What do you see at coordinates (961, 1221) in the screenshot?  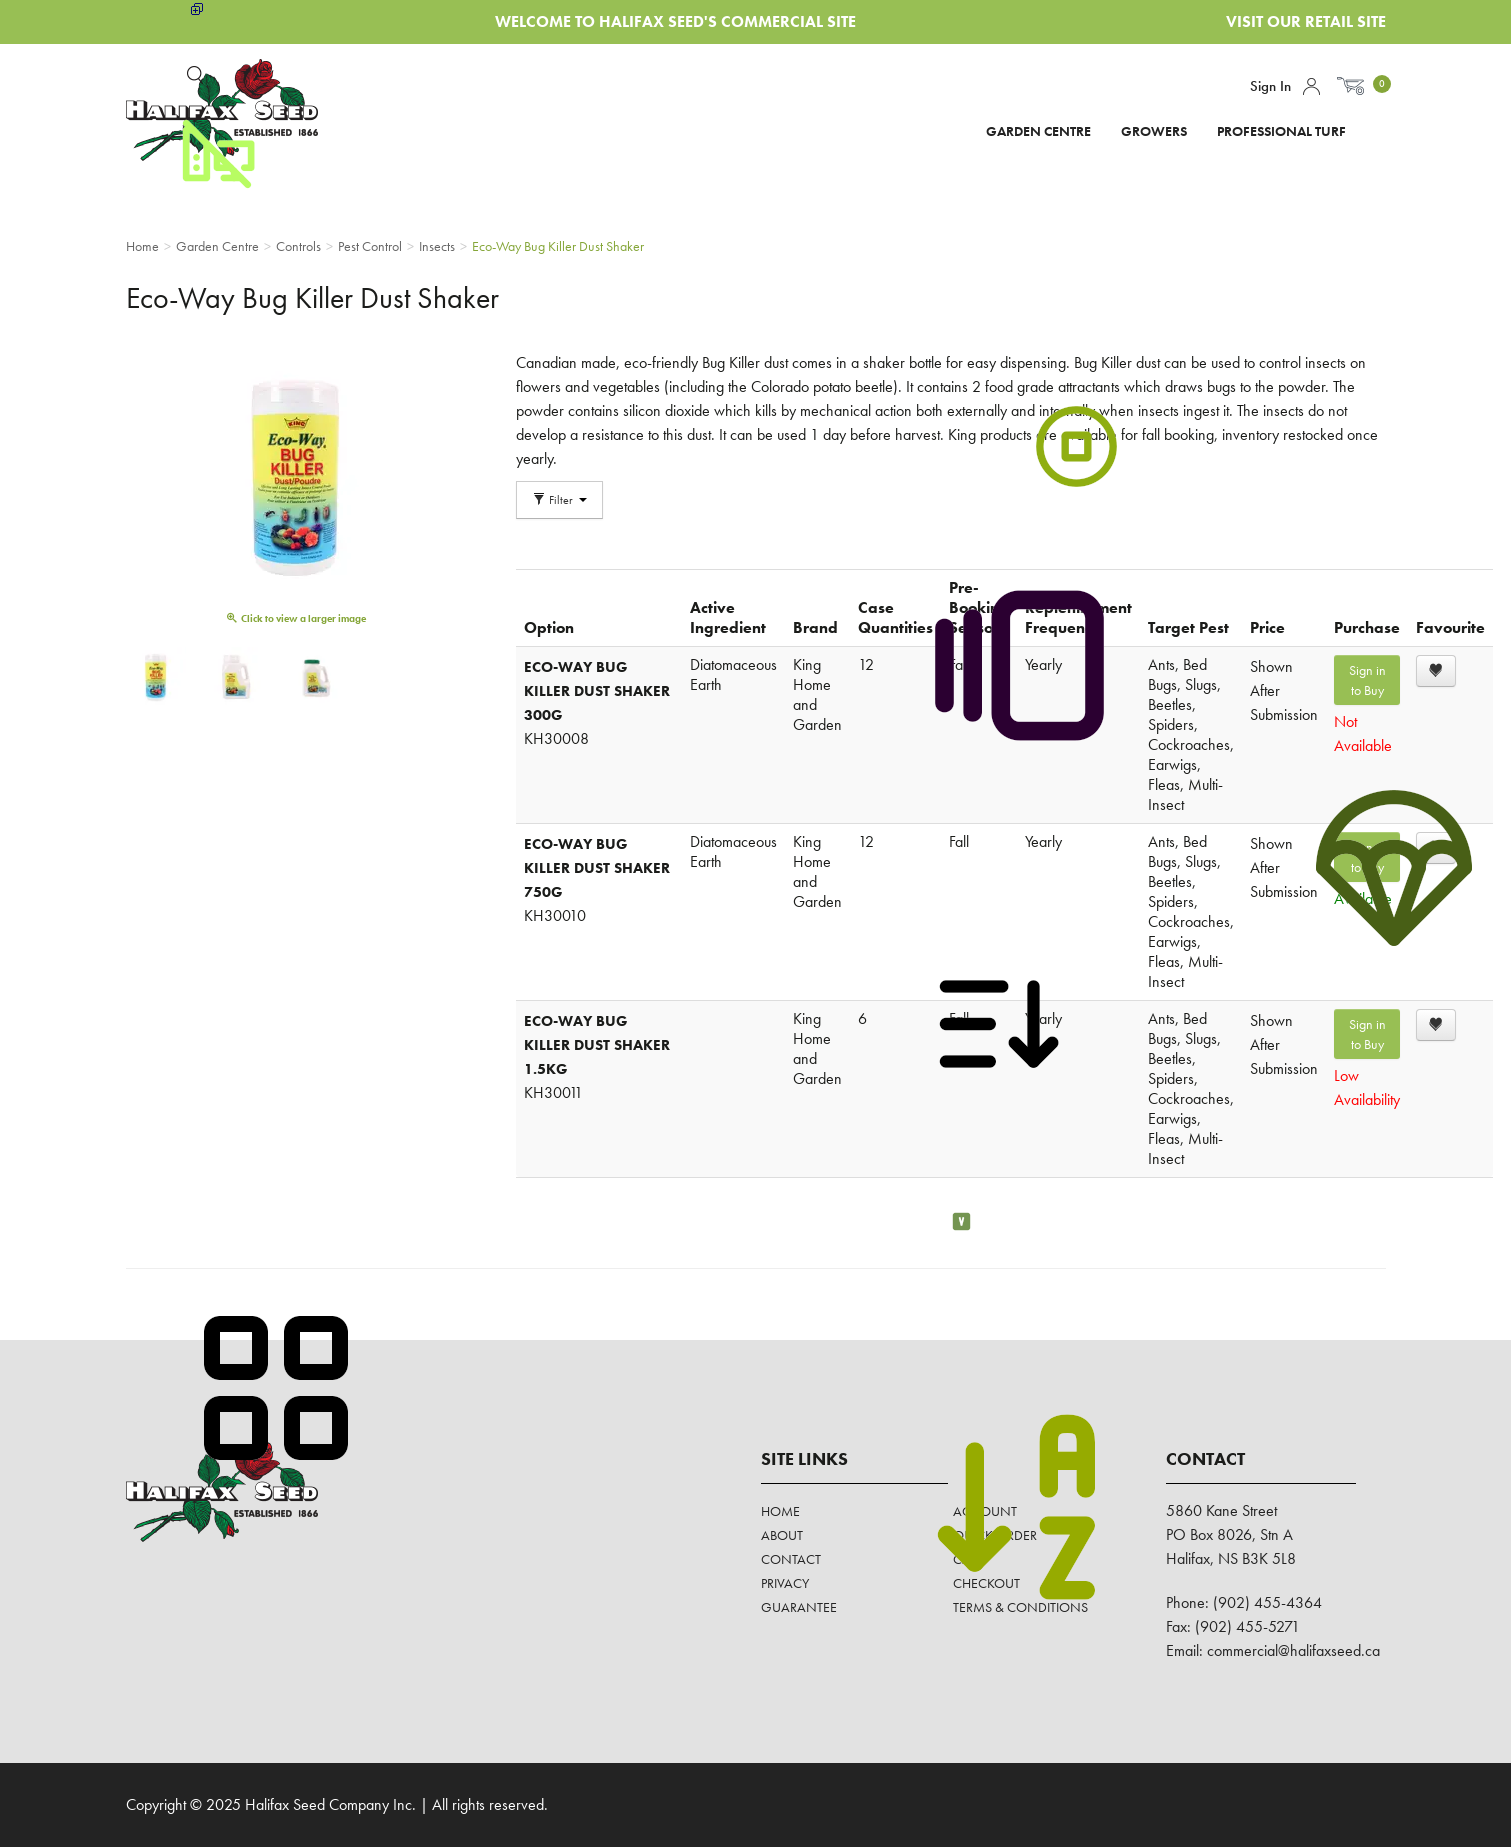 I see `indicates items starting with the letter V` at bounding box center [961, 1221].